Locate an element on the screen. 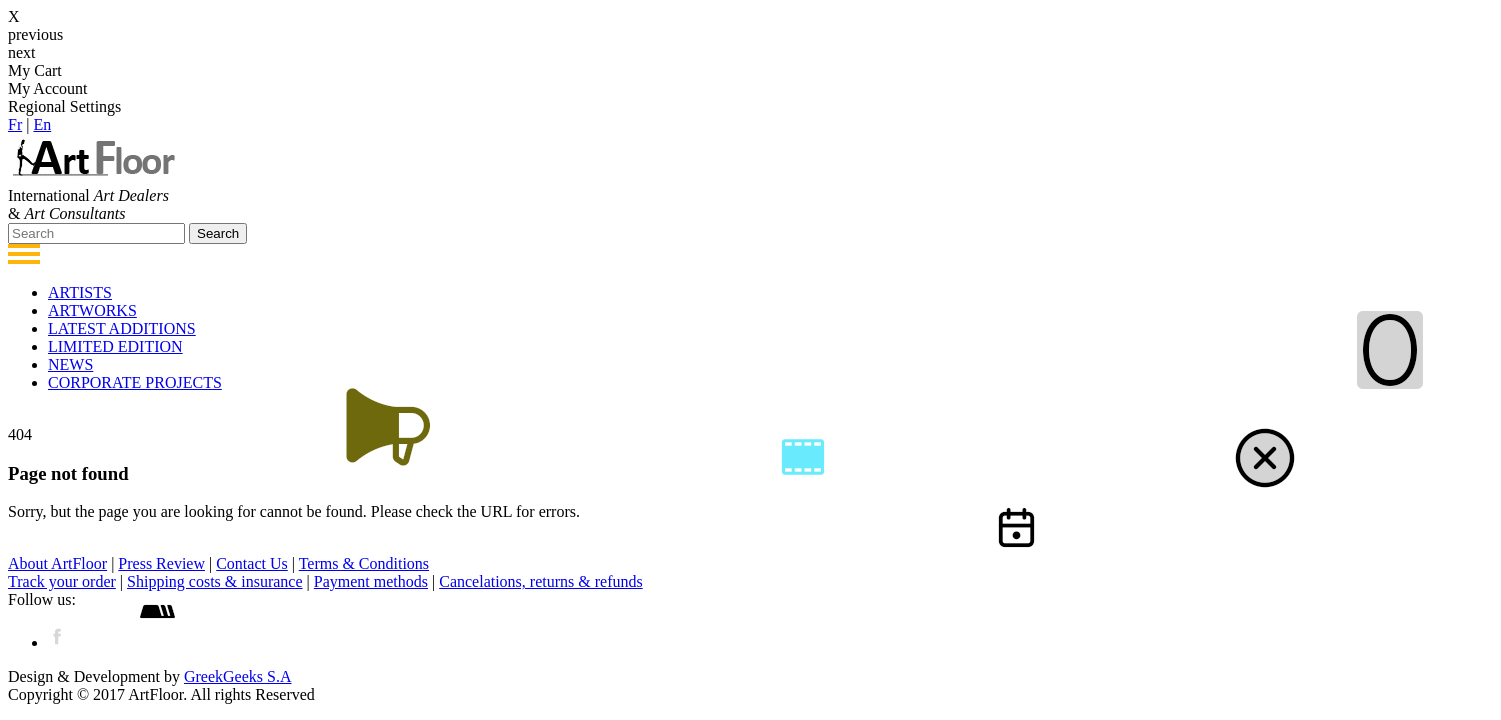 This screenshot has width=1501, height=720. view video or film content is located at coordinates (803, 457).